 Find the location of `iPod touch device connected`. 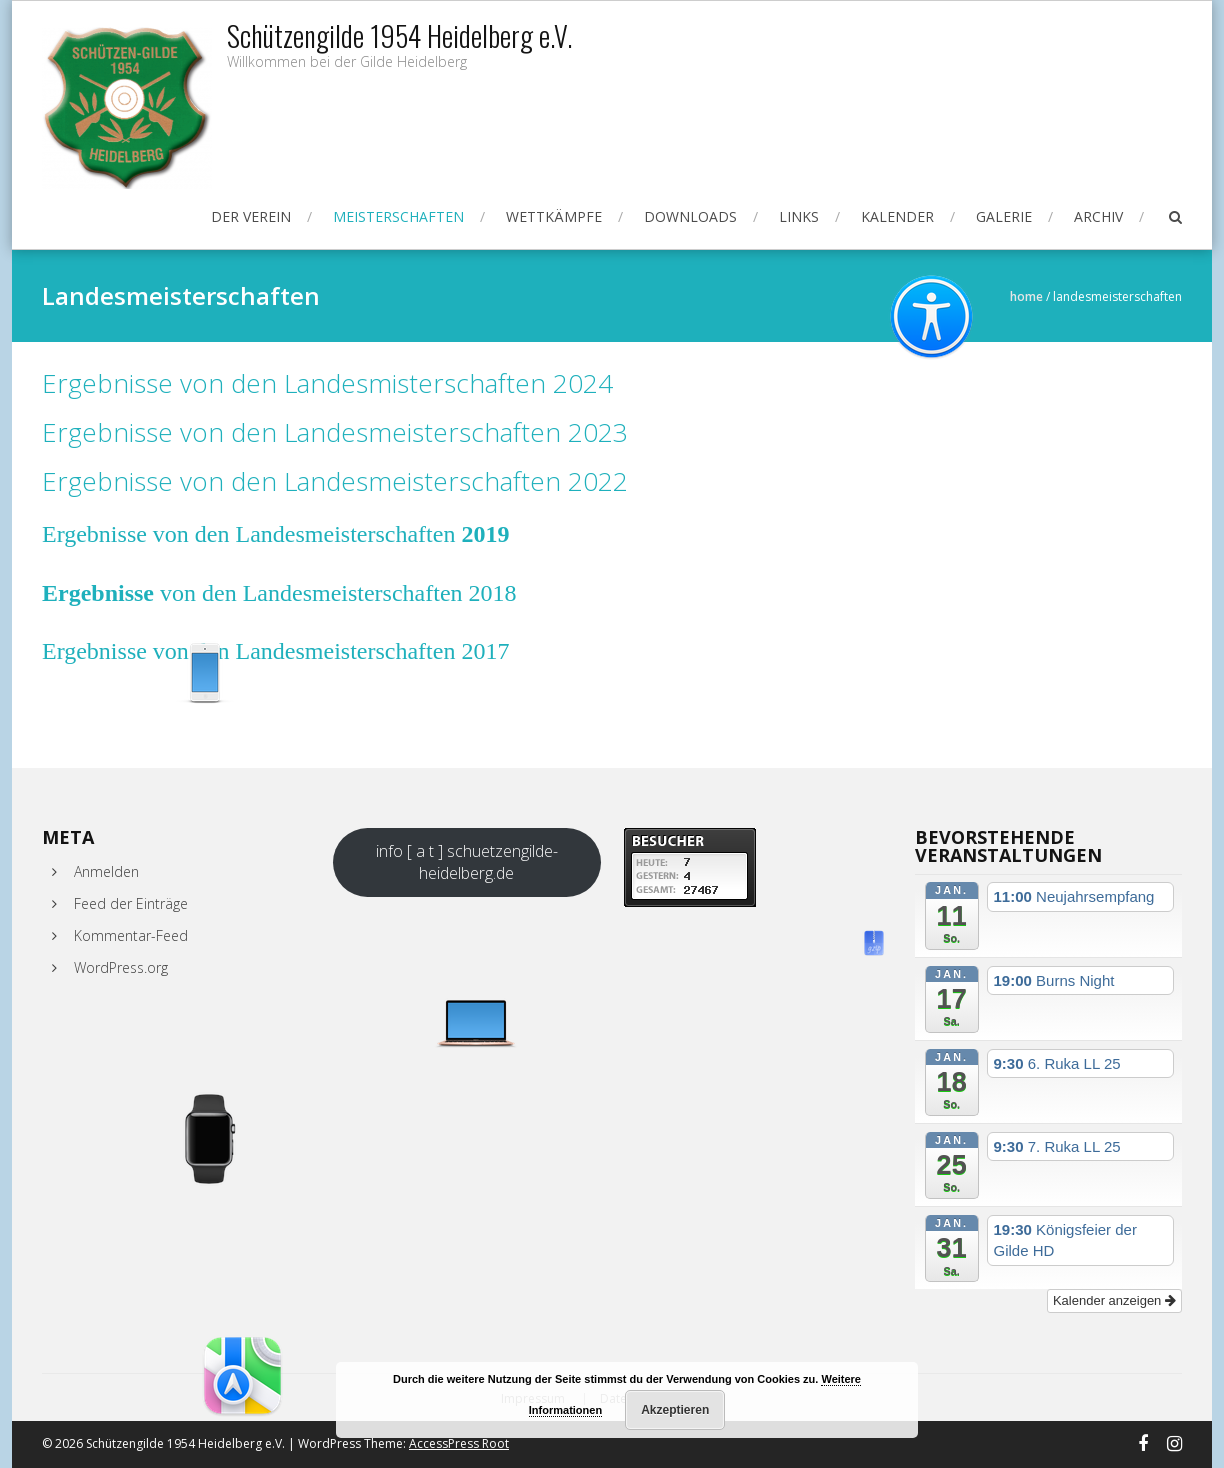

iPod touch device connected is located at coordinates (205, 672).